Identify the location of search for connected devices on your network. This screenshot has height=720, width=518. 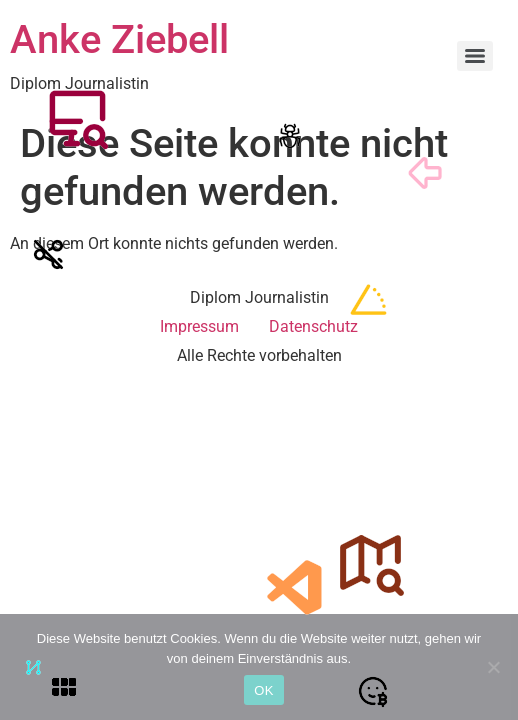
(77, 118).